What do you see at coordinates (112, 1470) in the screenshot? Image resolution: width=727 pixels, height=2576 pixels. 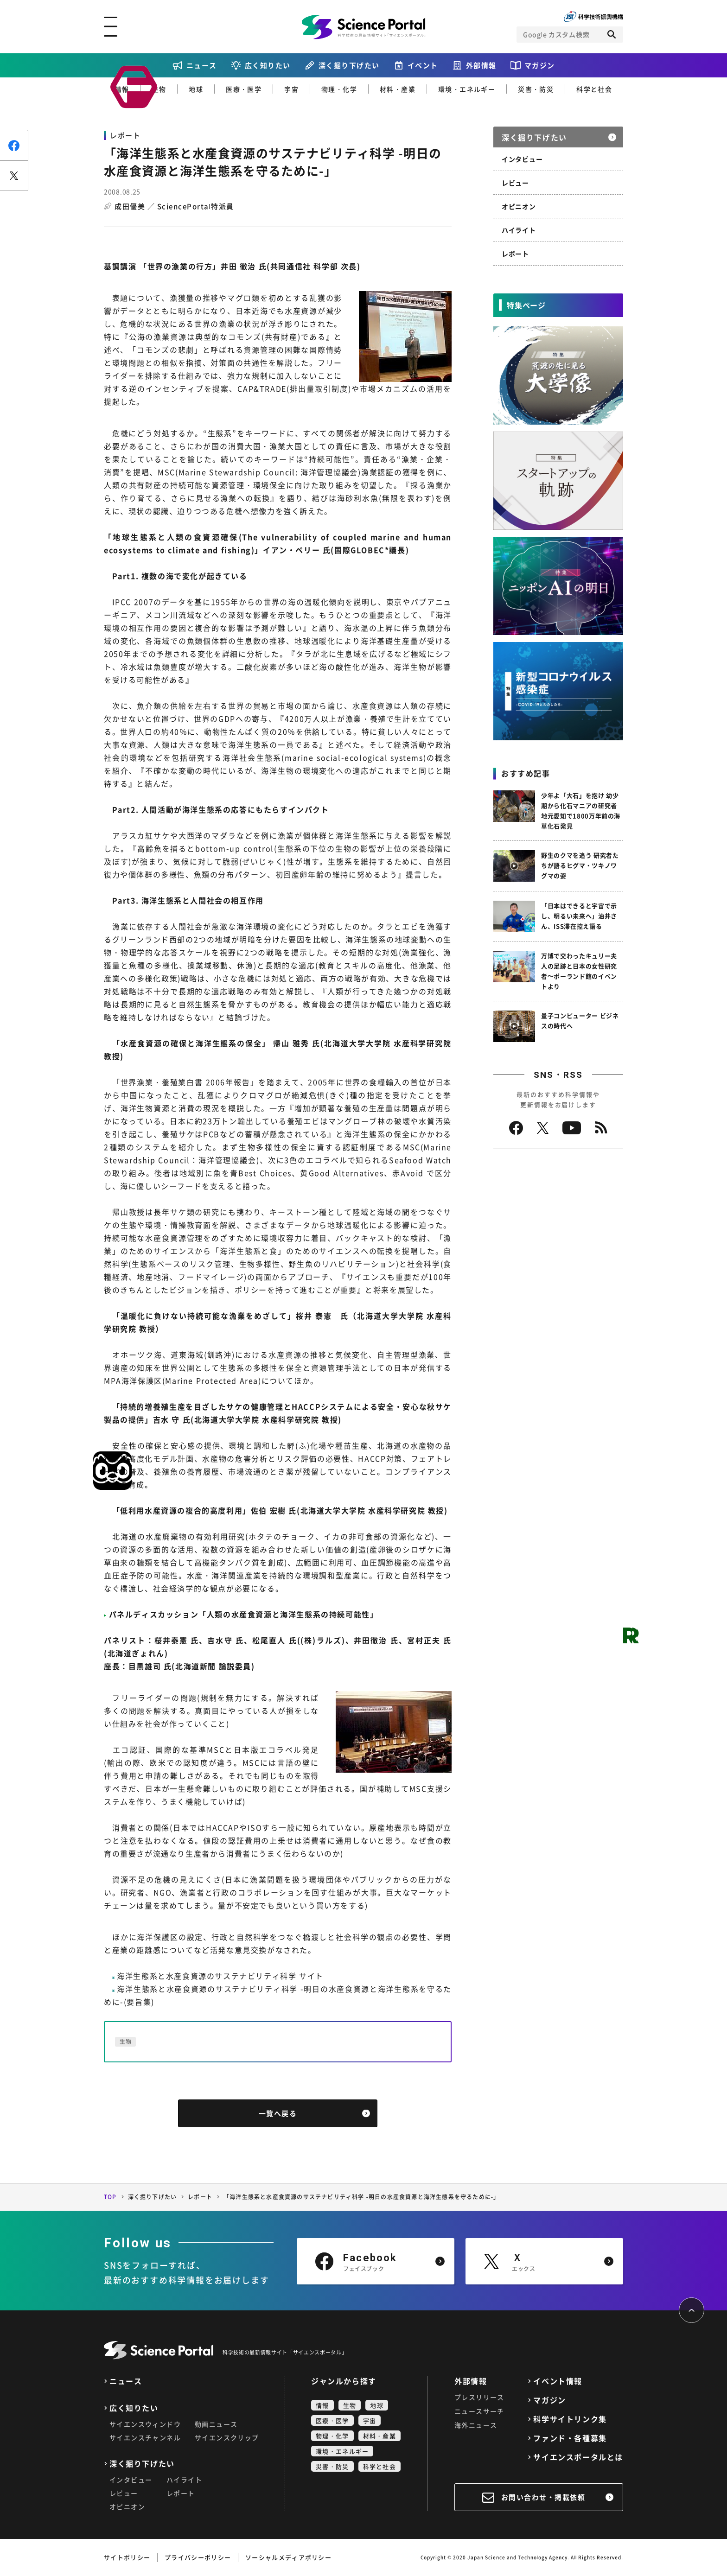 I see `open the duolingo language learning app` at bounding box center [112, 1470].